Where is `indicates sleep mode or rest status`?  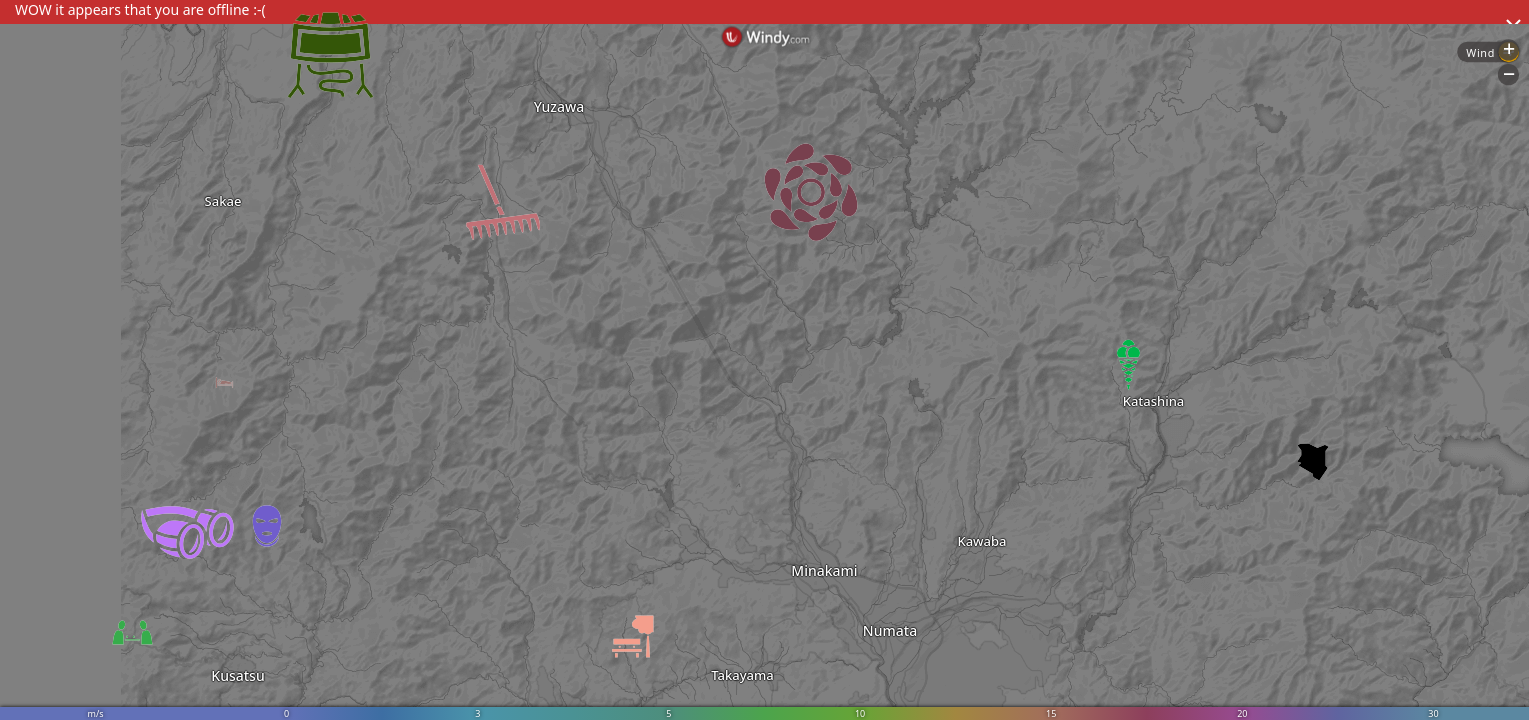
indicates sleep mode or rest status is located at coordinates (224, 380).